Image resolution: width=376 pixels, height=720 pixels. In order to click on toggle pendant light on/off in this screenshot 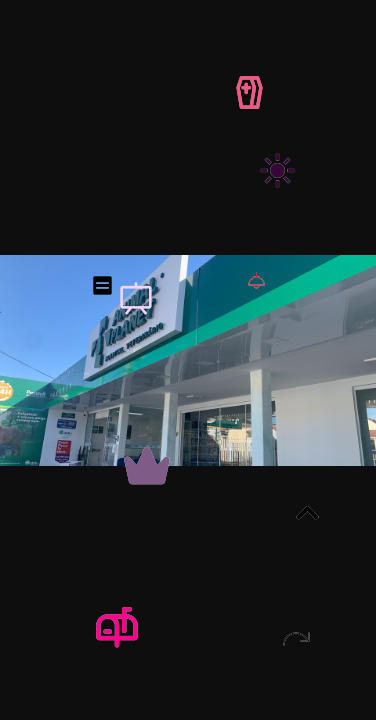, I will do `click(256, 281)`.